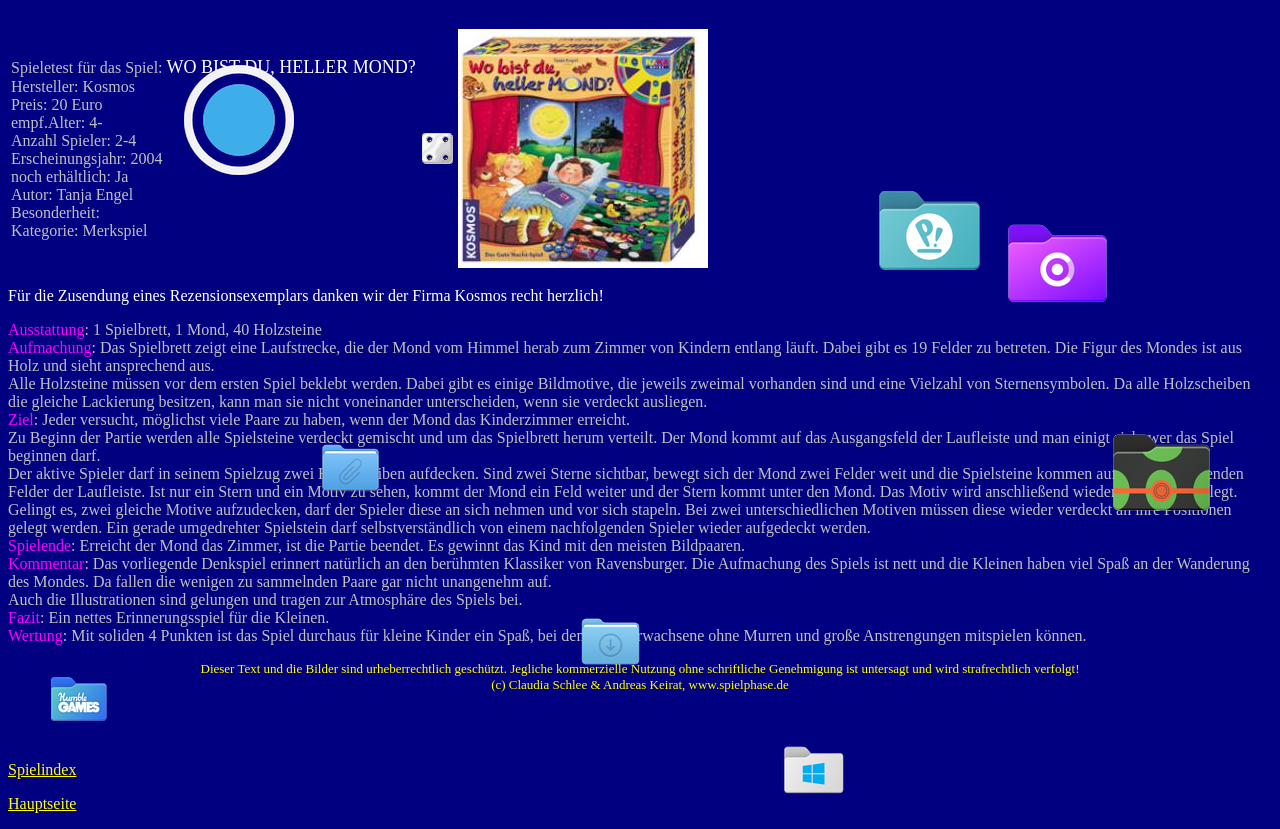 This screenshot has width=1280, height=829. Describe the element at coordinates (350, 467) in the screenshot. I see `open folder containing email attachments` at that location.